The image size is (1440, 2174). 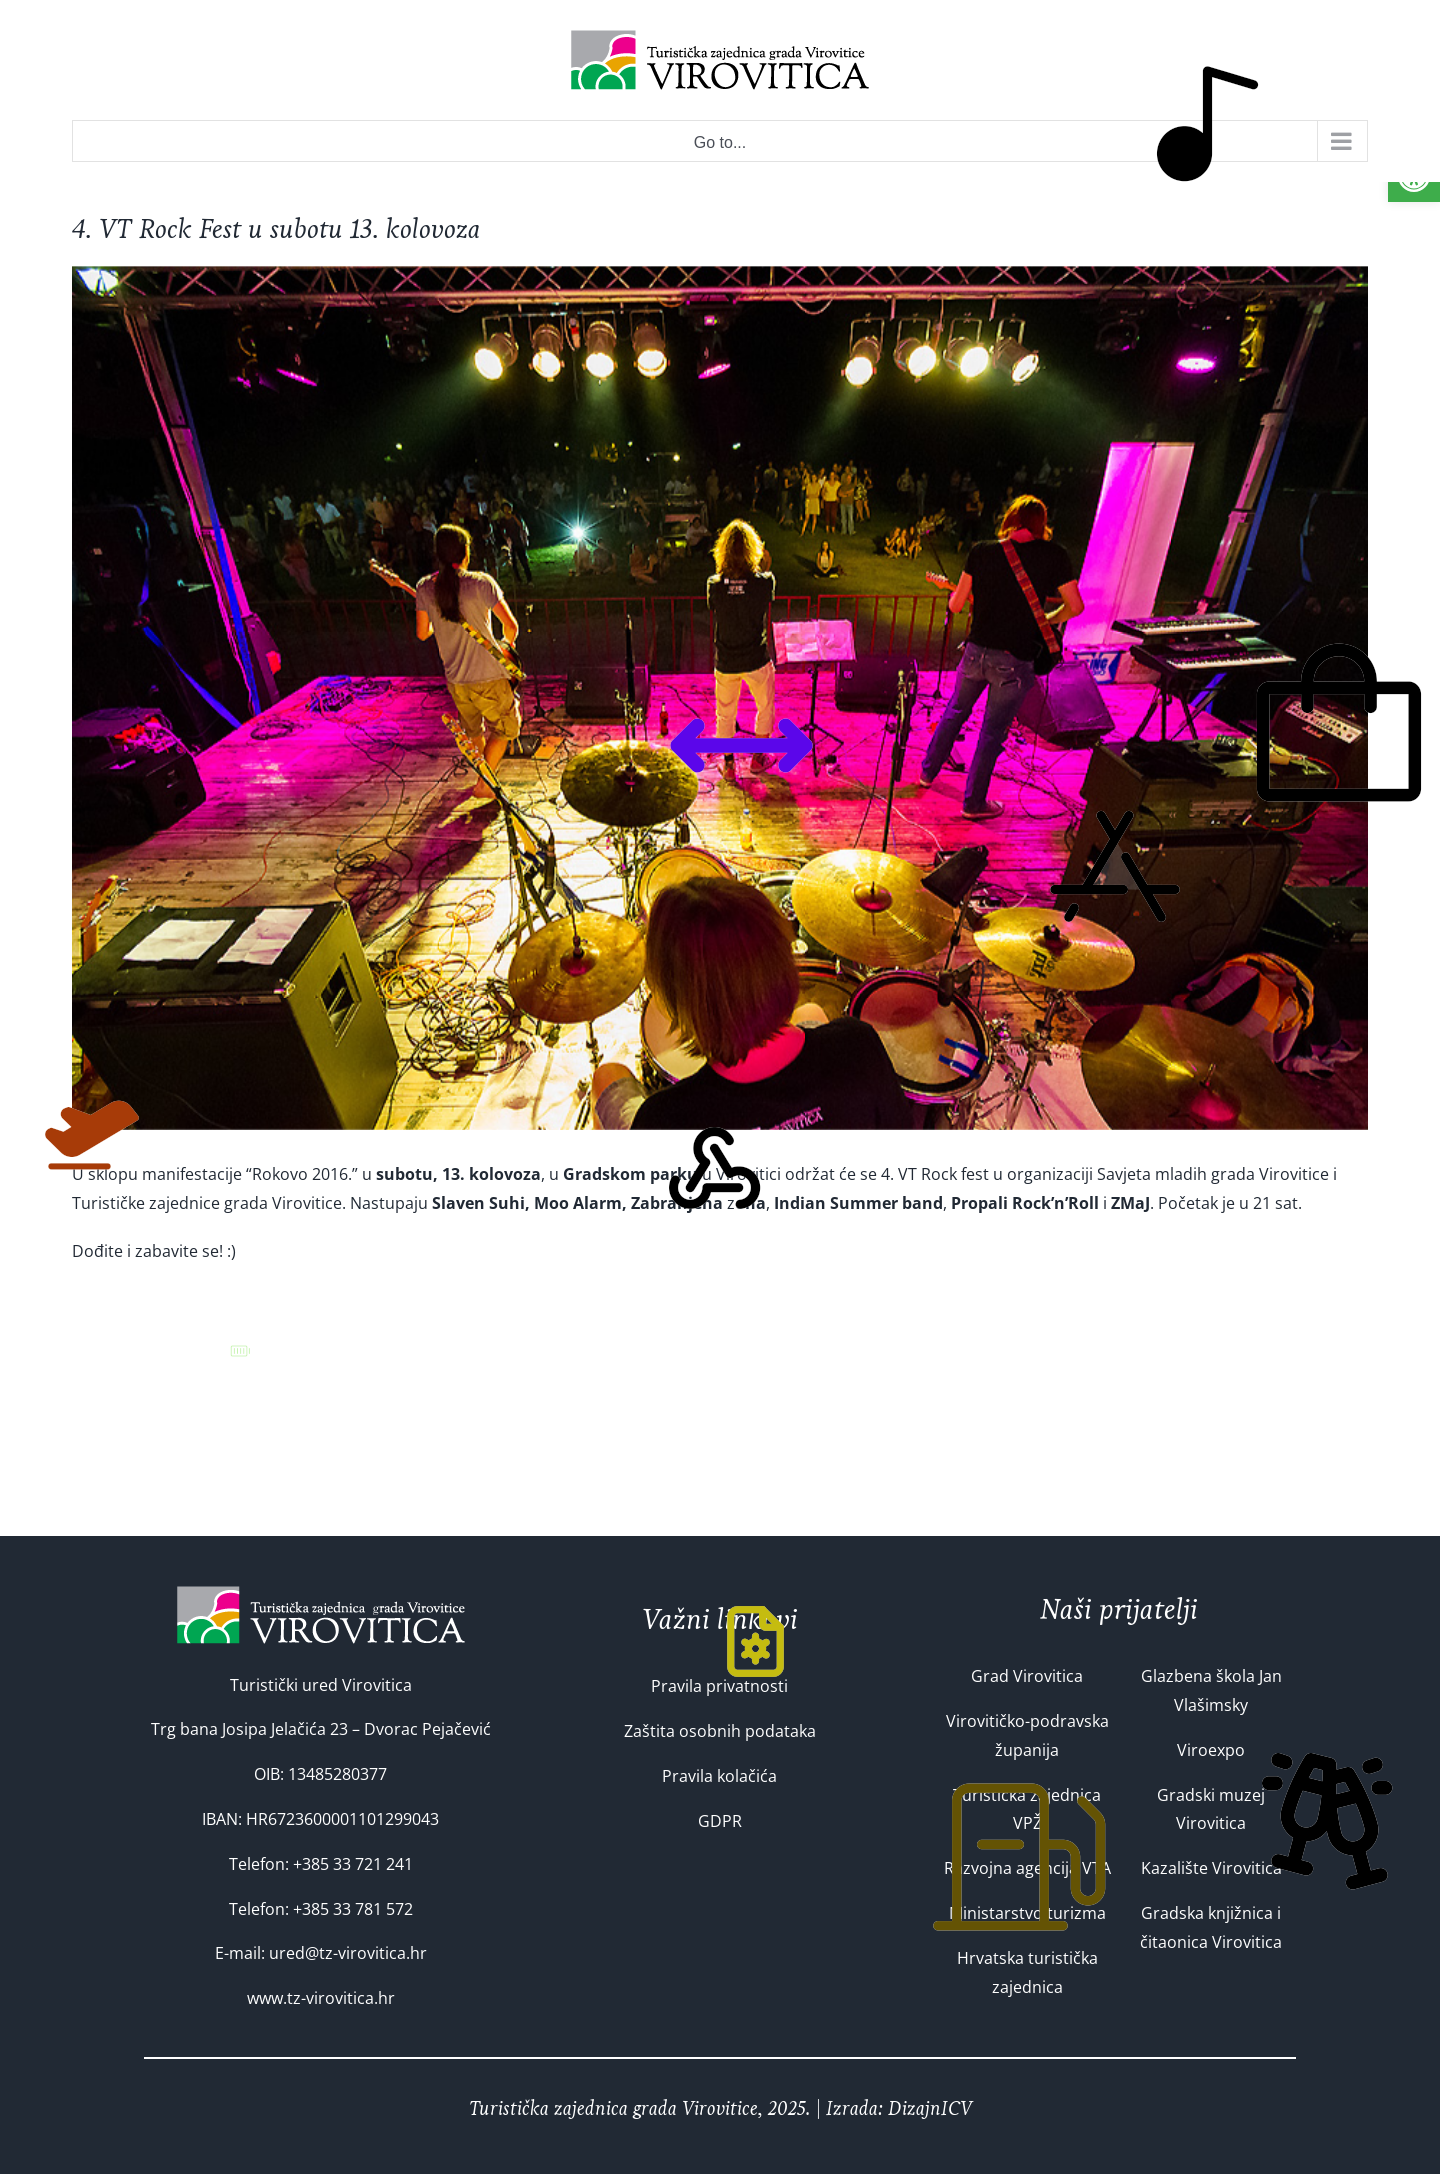 What do you see at coordinates (1339, 732) in the screenshot?
I see `view your shopping bag` at bounding box center [1339, 732].